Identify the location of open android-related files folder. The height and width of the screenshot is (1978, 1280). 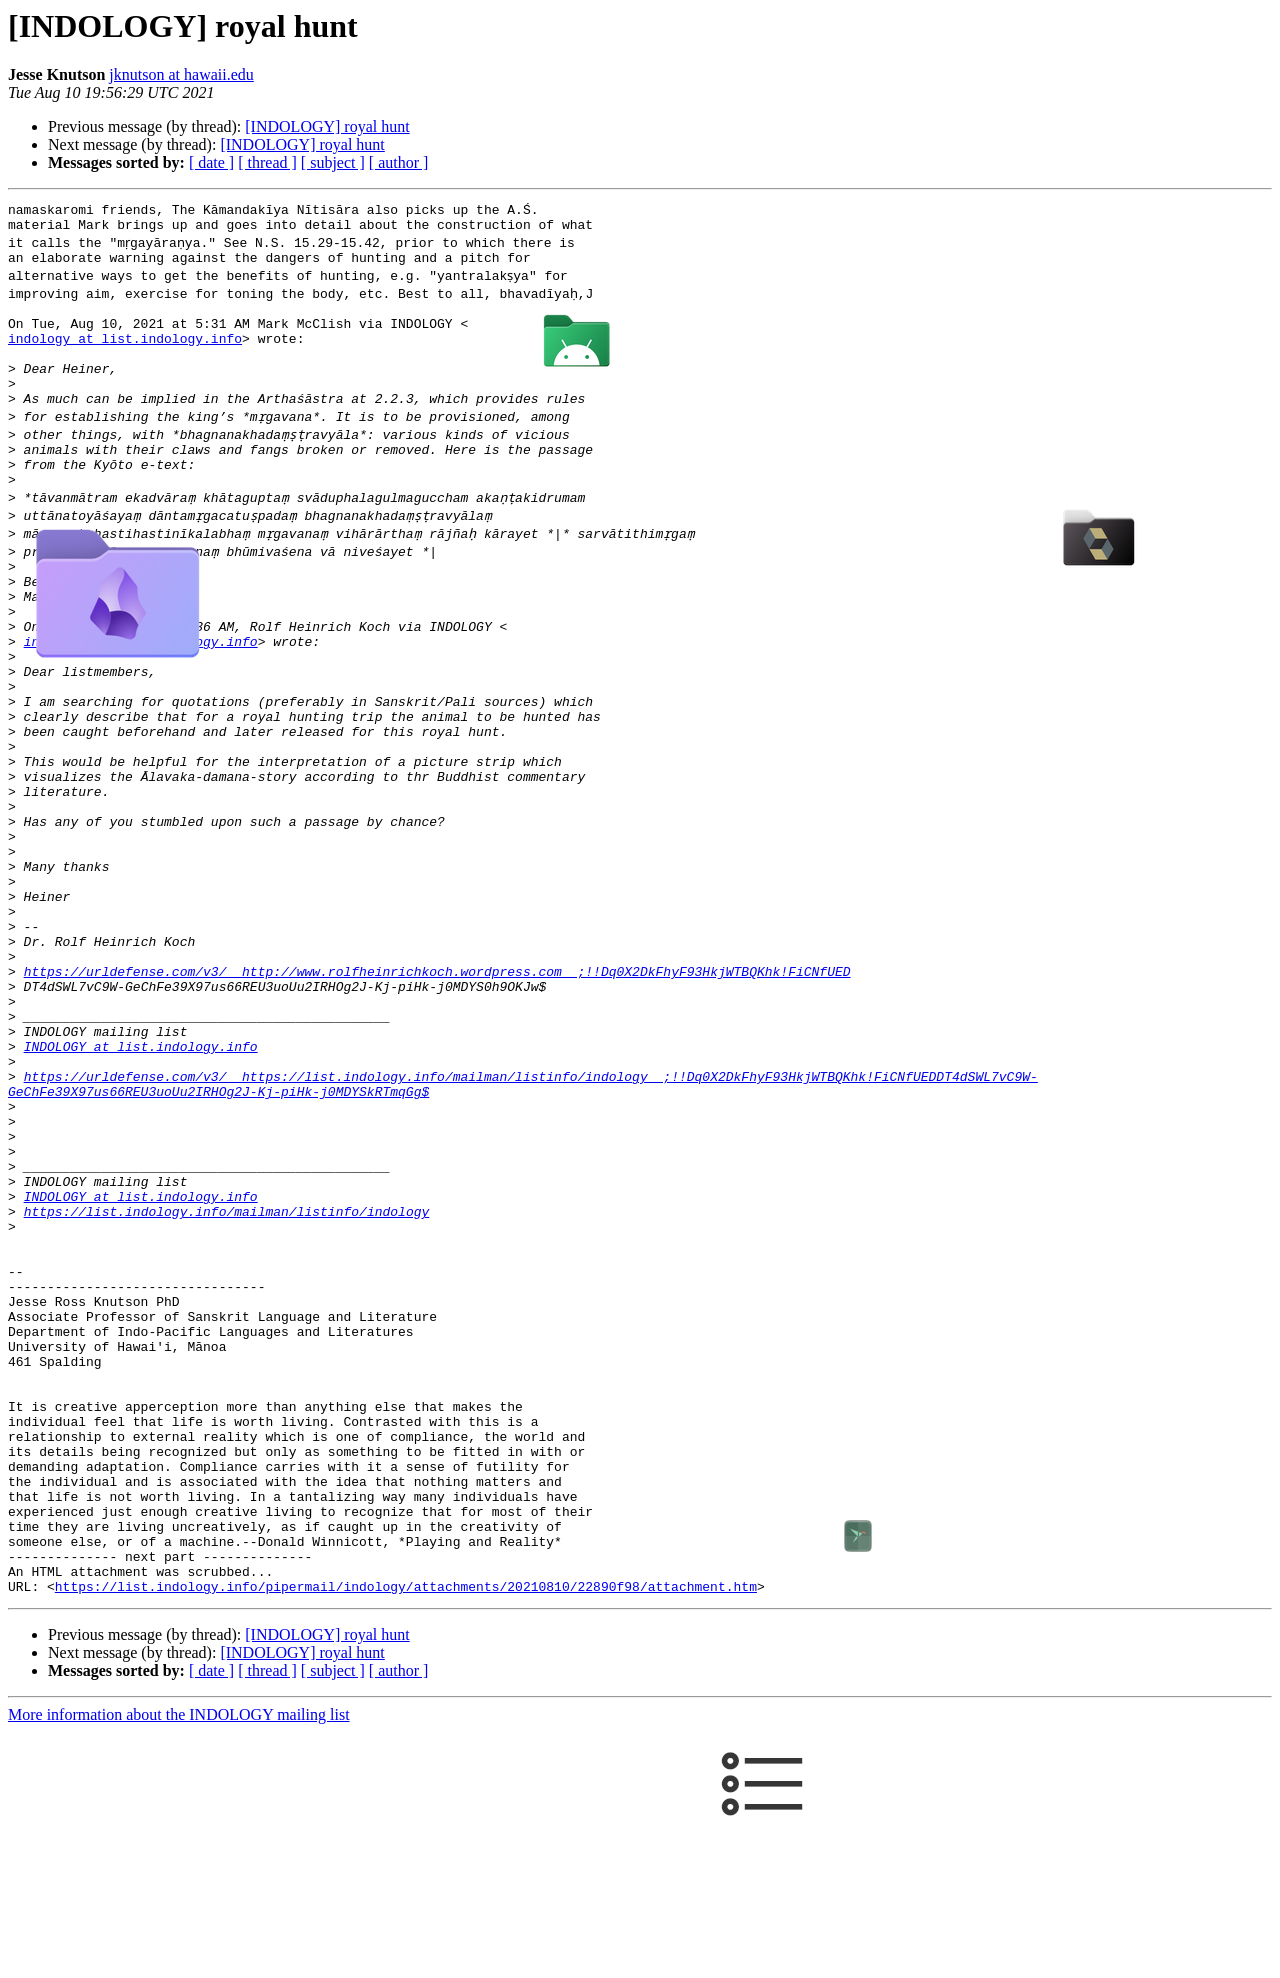
(576, 342).